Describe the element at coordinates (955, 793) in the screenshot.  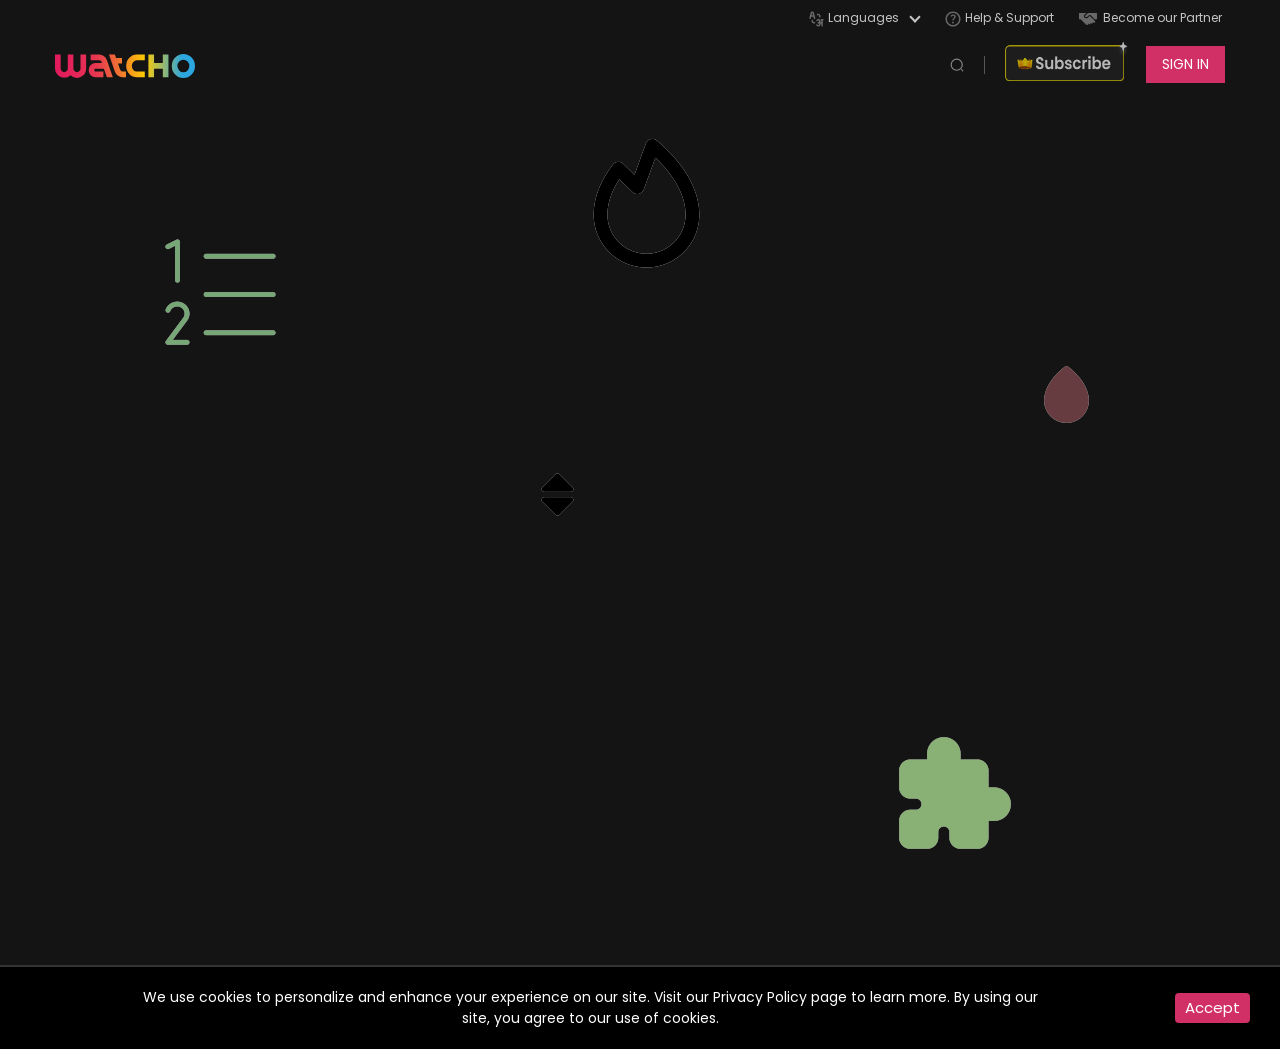
I see `access plugins or extensions` at that location.